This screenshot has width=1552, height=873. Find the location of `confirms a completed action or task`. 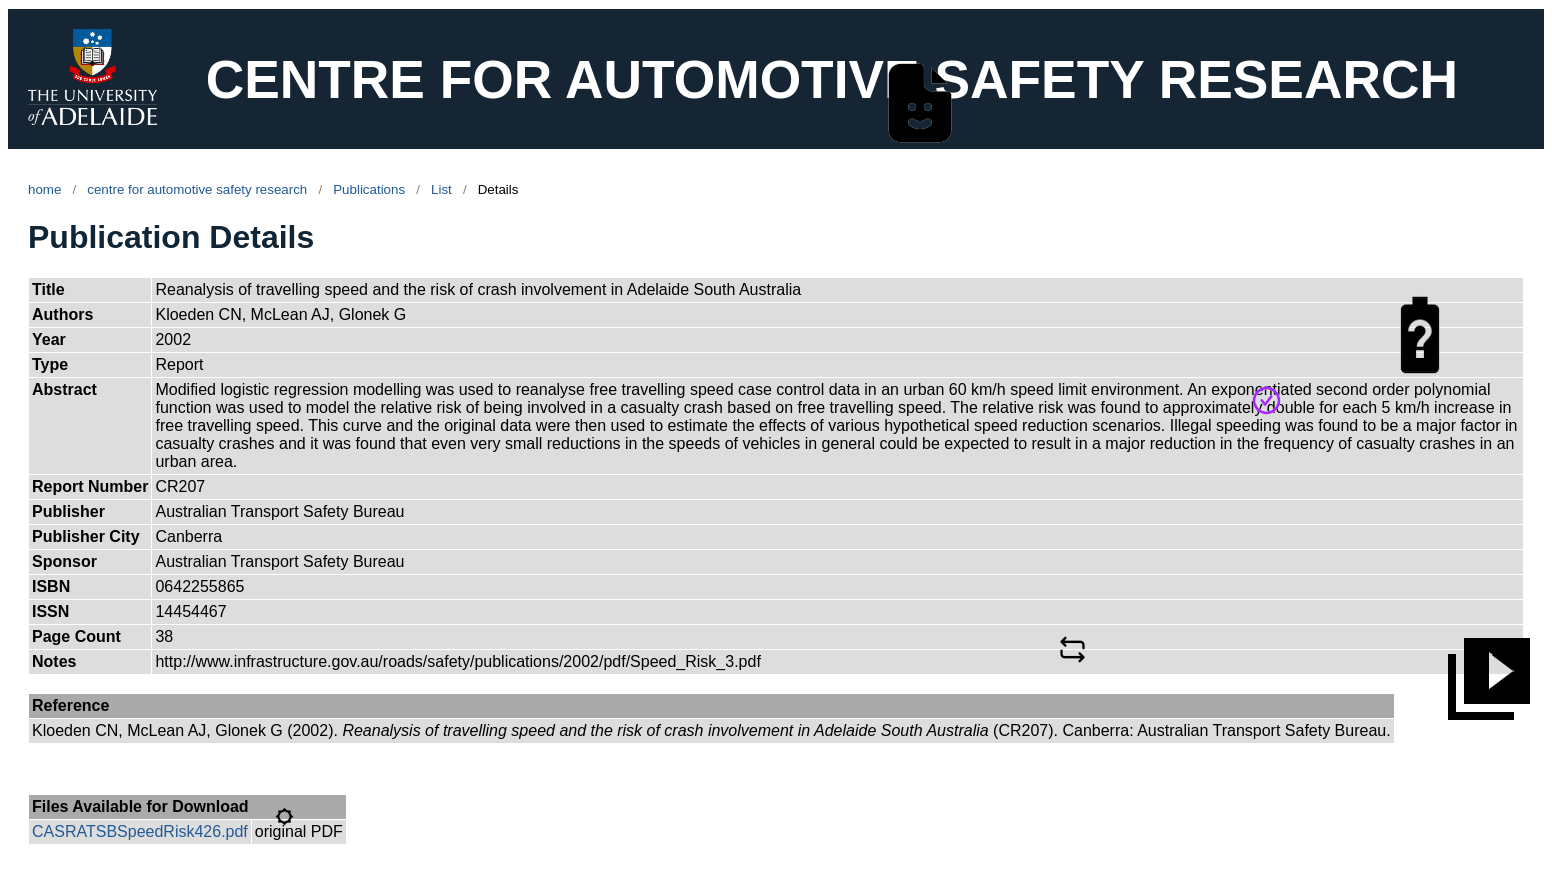

confirms a completed action or task is located at coordinates (1266, 400).